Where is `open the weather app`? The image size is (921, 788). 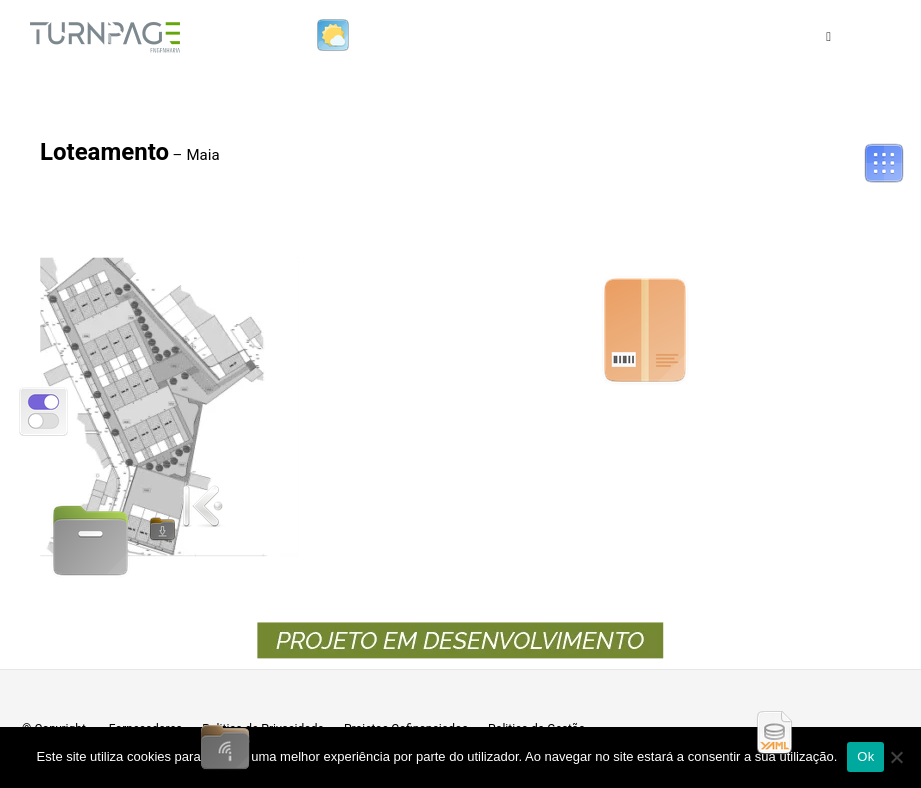
open the weather app is located at coordinates (333, 35).